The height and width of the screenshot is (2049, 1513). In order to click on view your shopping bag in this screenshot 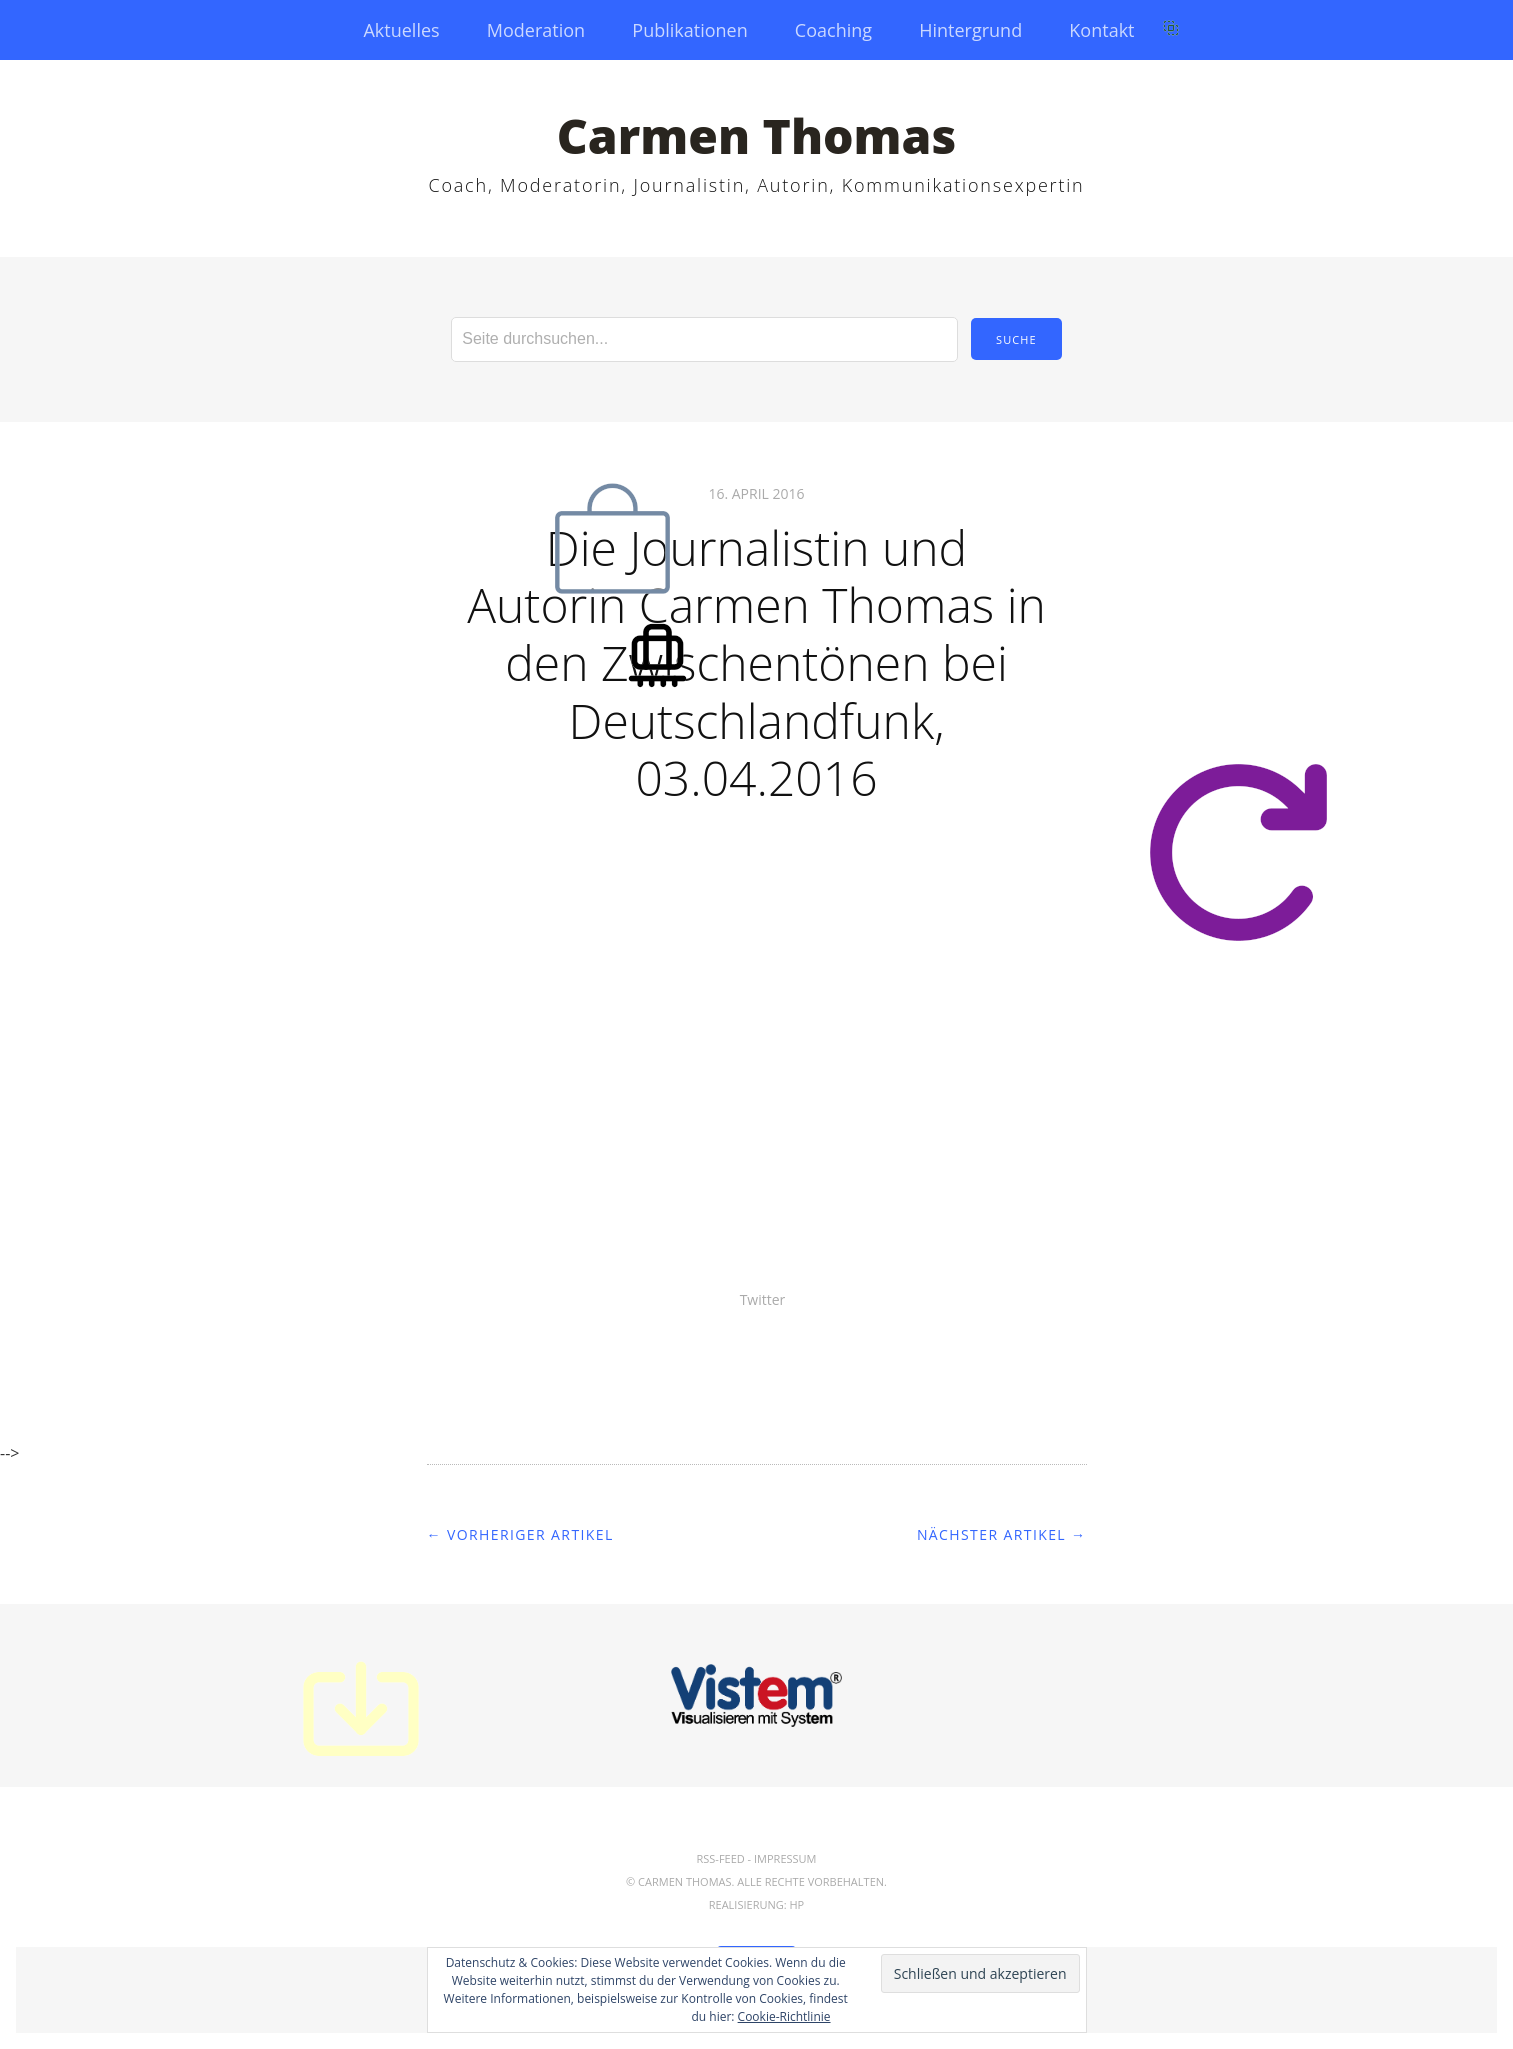, I will do `click(612, 545)`.